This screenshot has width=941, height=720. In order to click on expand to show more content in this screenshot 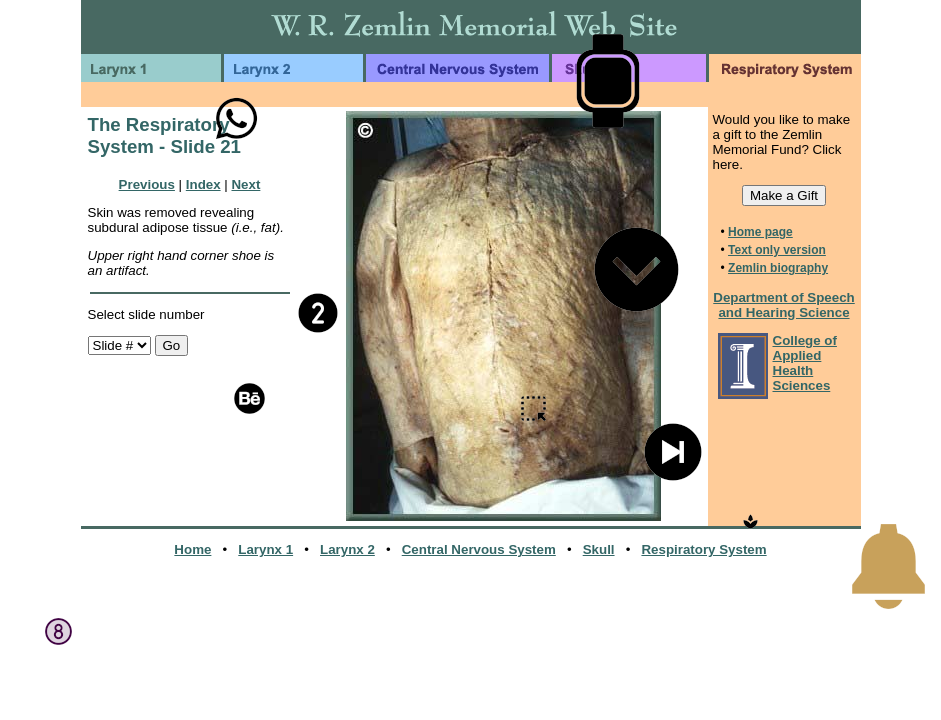, I will do `click(636, 269)`.